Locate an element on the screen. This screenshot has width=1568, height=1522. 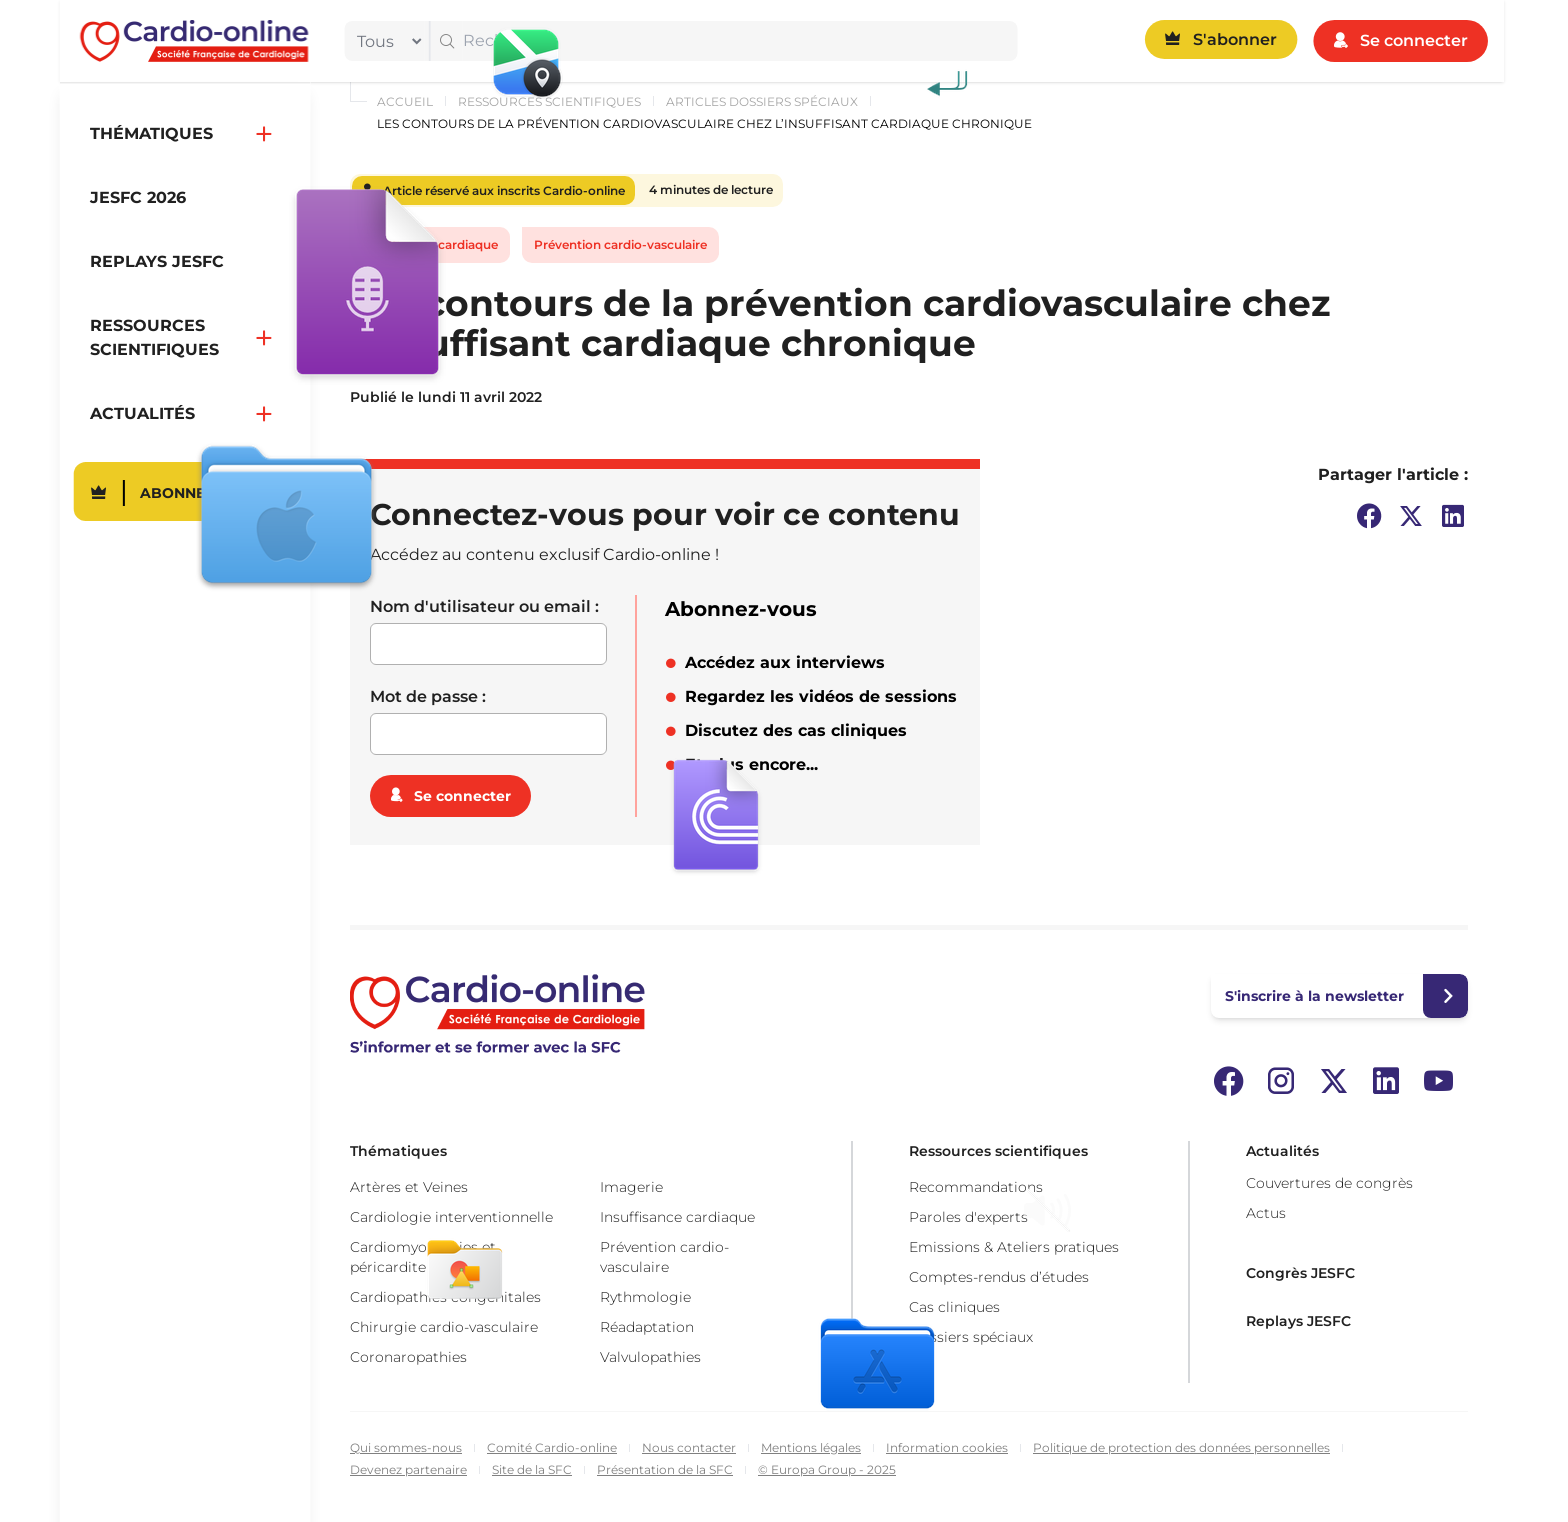
reply to all recipients of an email is located at coordinates (946, 80).